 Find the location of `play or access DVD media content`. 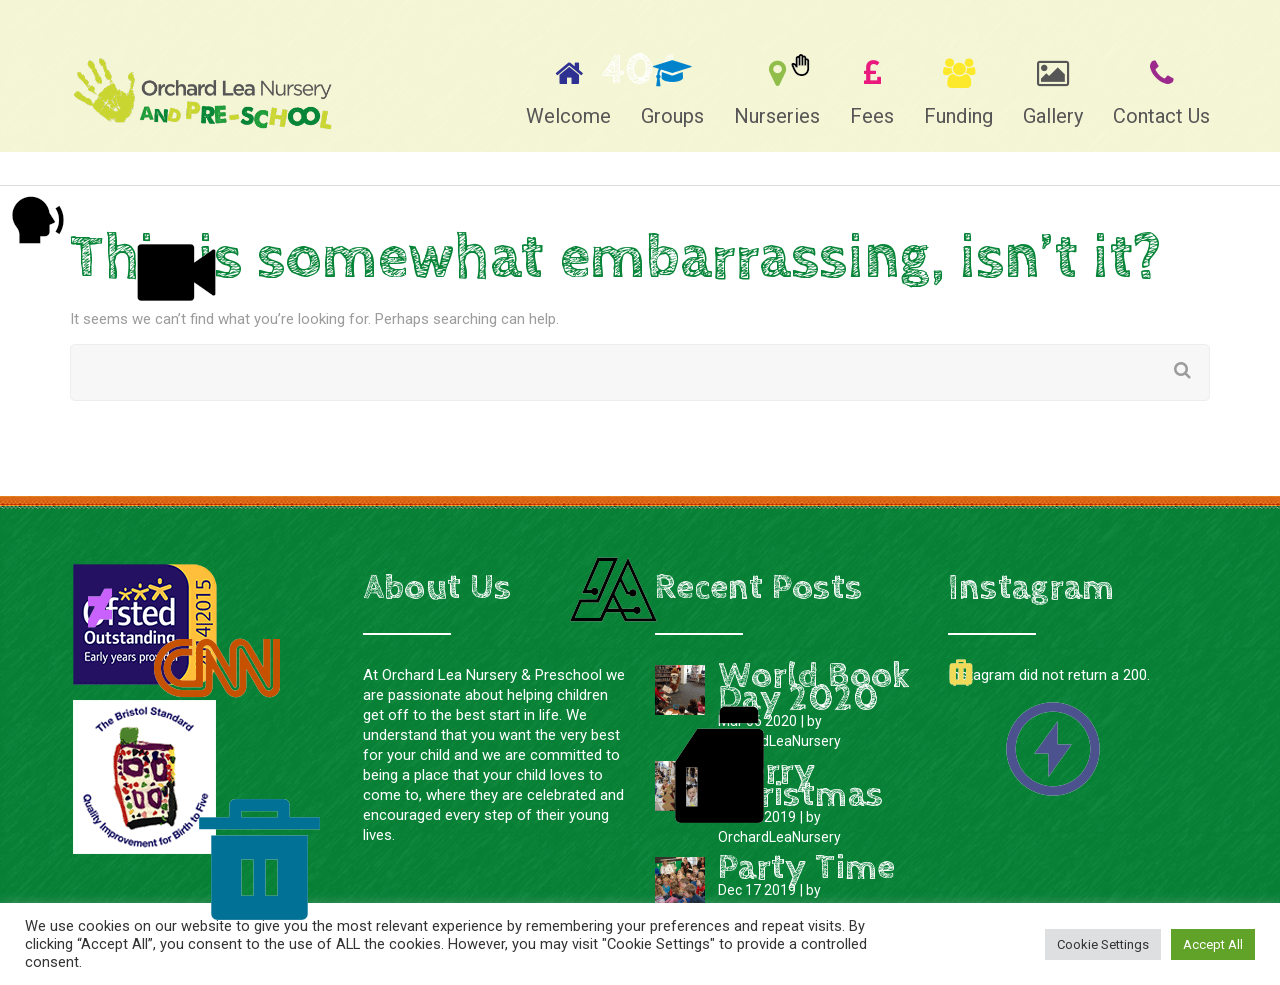

play or access DVD media content is located at coordinates (1053, 749).